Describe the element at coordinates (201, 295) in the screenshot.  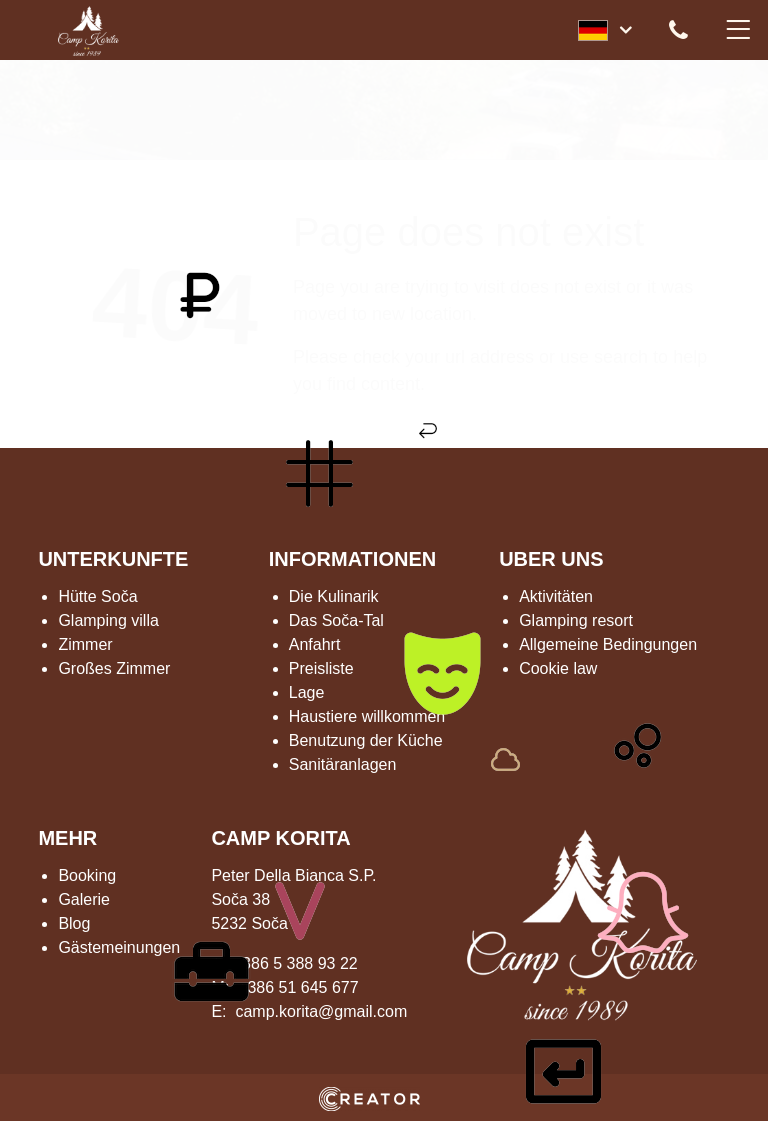
I see `indicates russian ruble currency` at that location.